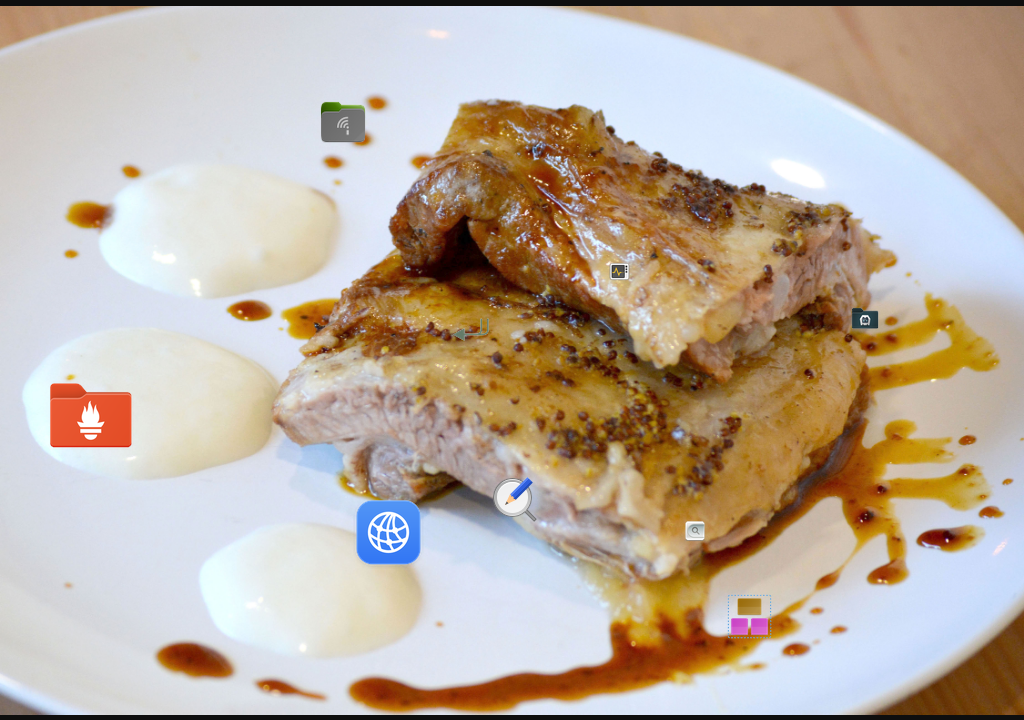 The image size is (1024, 720). I want to click on open find and replace tool, so click(515, 500).